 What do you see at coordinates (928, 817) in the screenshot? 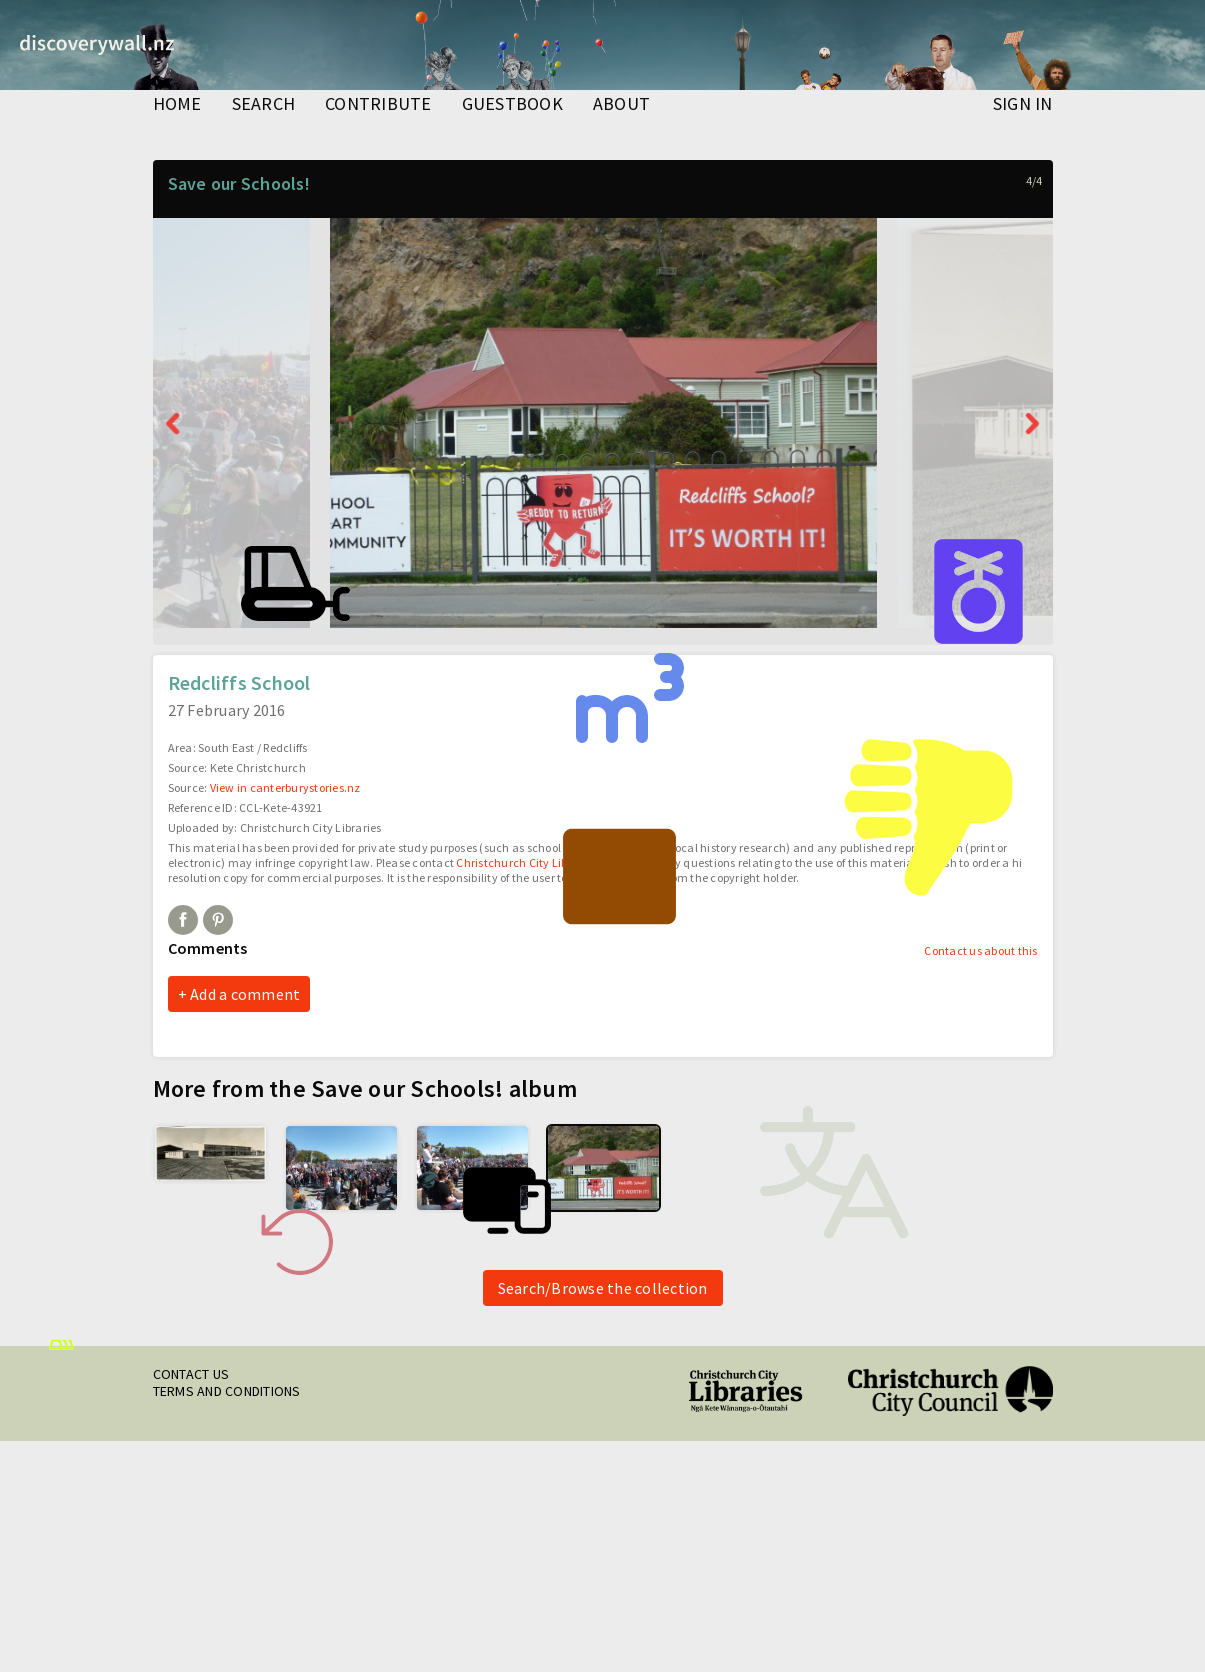
I see `dislike or downvote content` at bounding box center [928, 817].